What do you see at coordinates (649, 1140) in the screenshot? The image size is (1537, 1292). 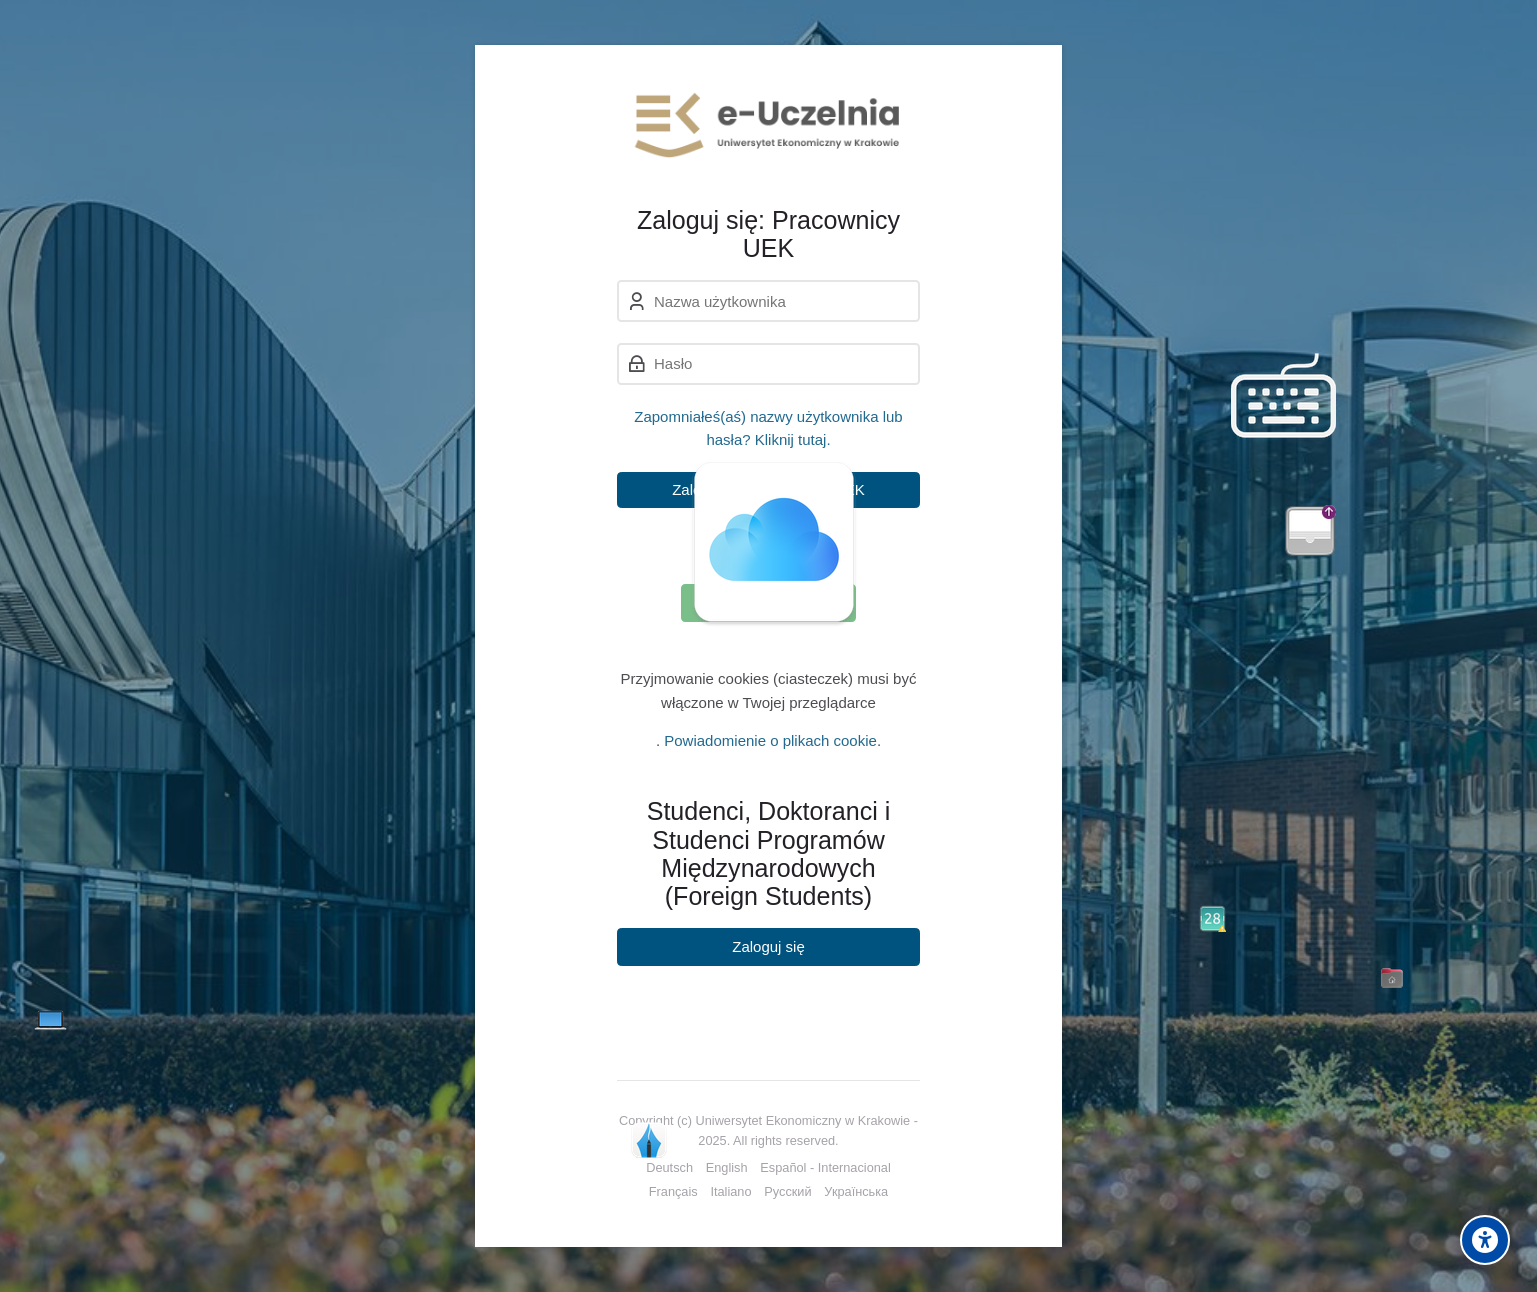 I see `open scrivano writing app` at bounding box center [649, 1140].